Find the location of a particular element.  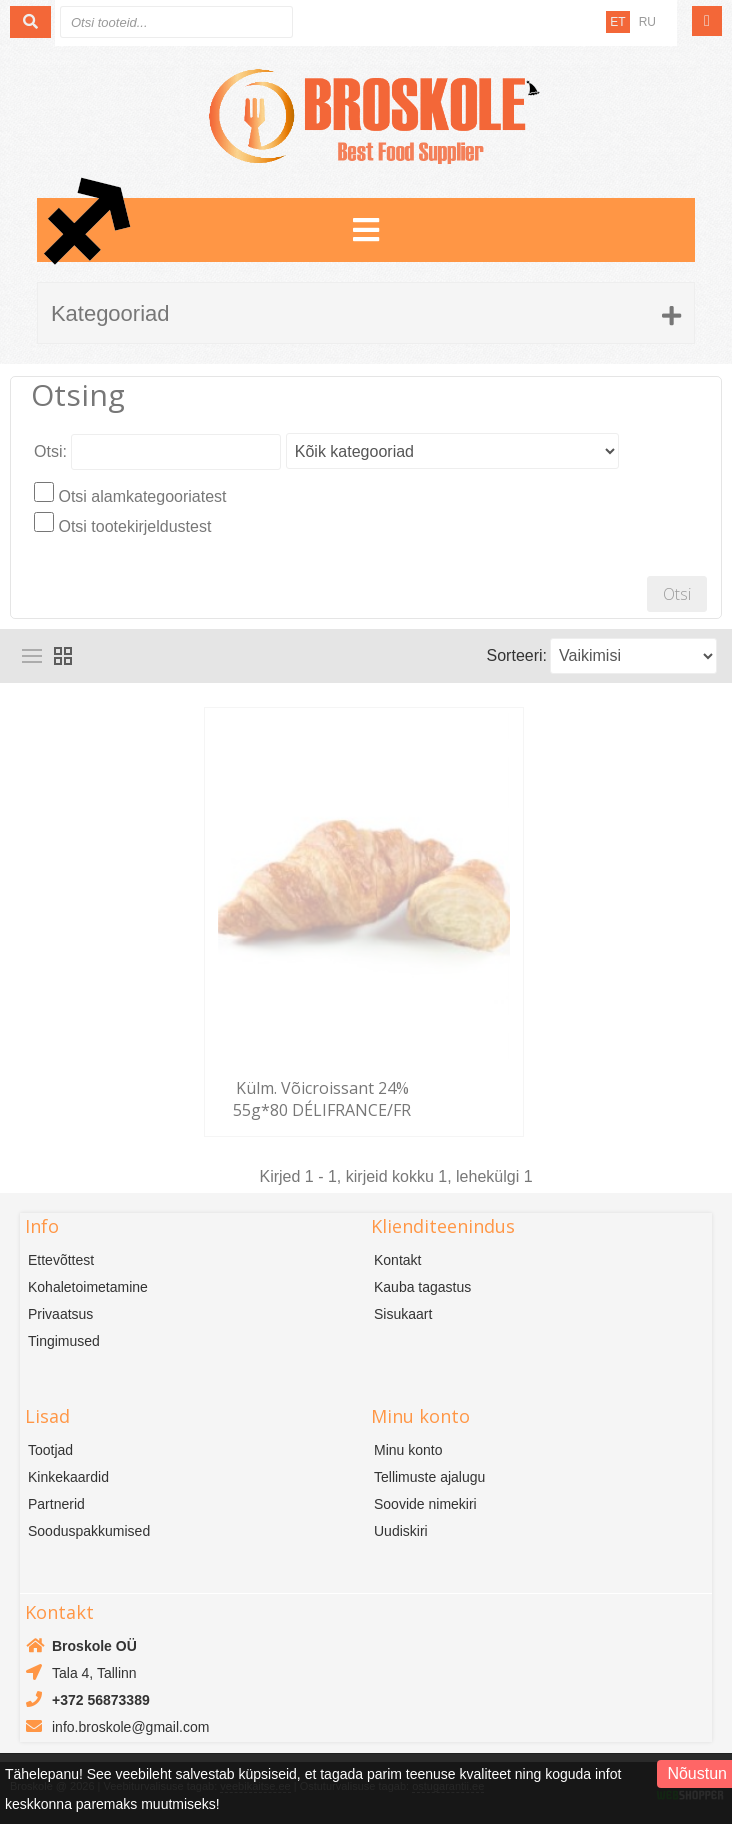

holiday or christmas-themed content is located at coordinates (533, 88).